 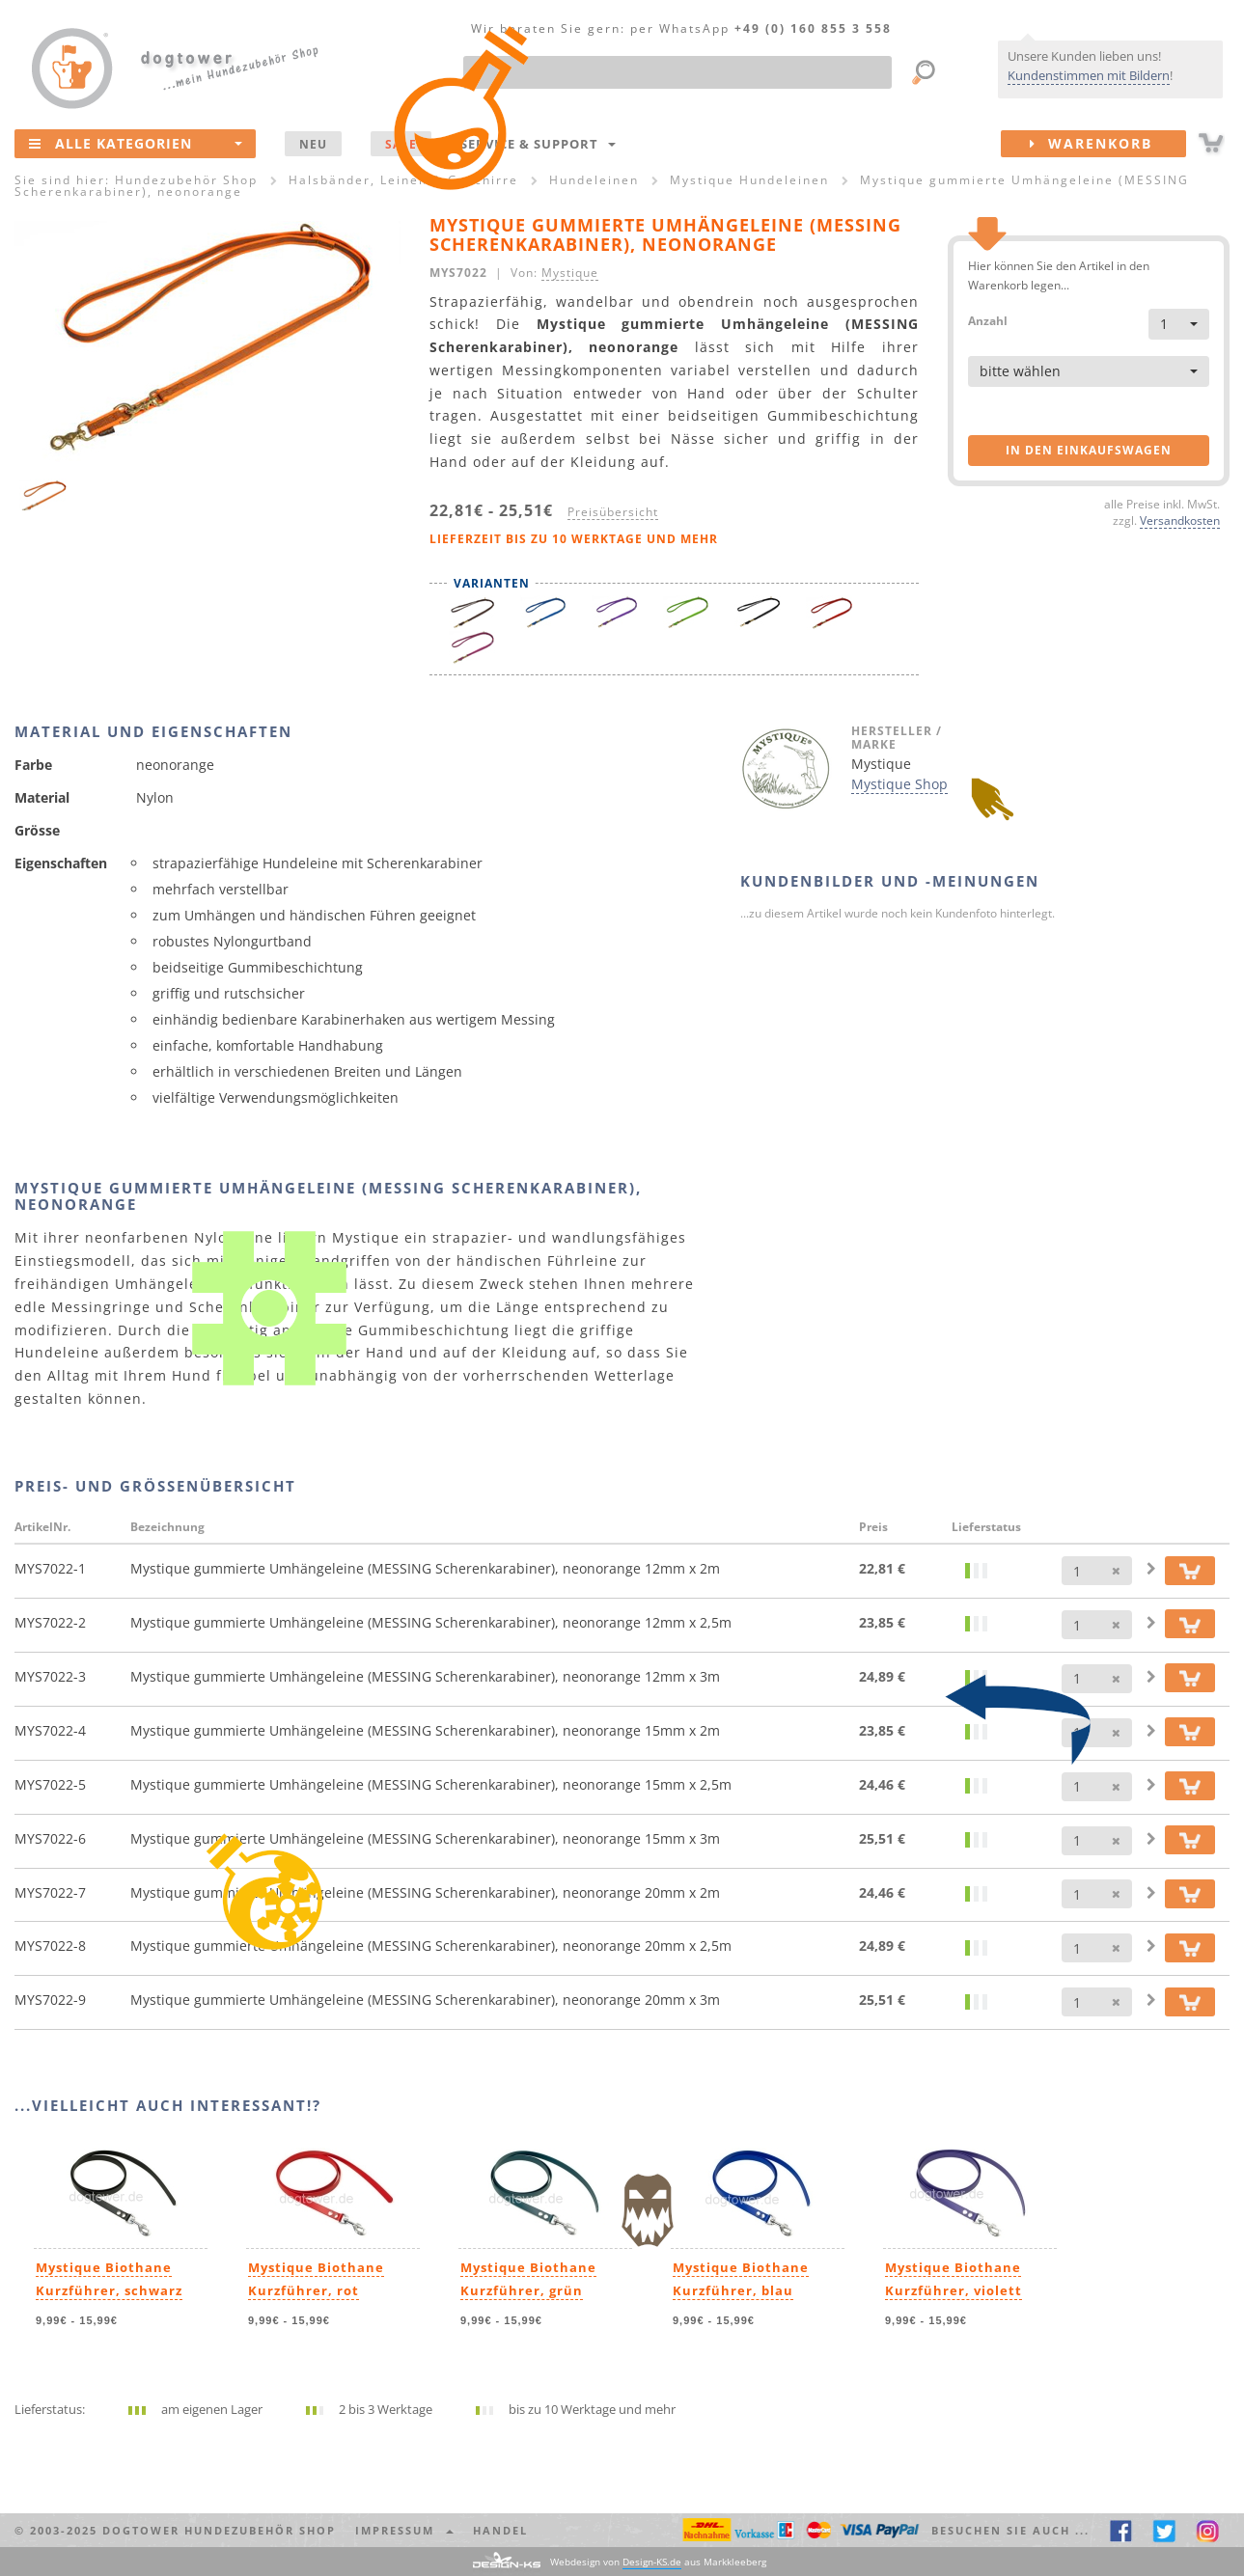 I want to click on use a health or mana potion, so click(x=464, y=107).